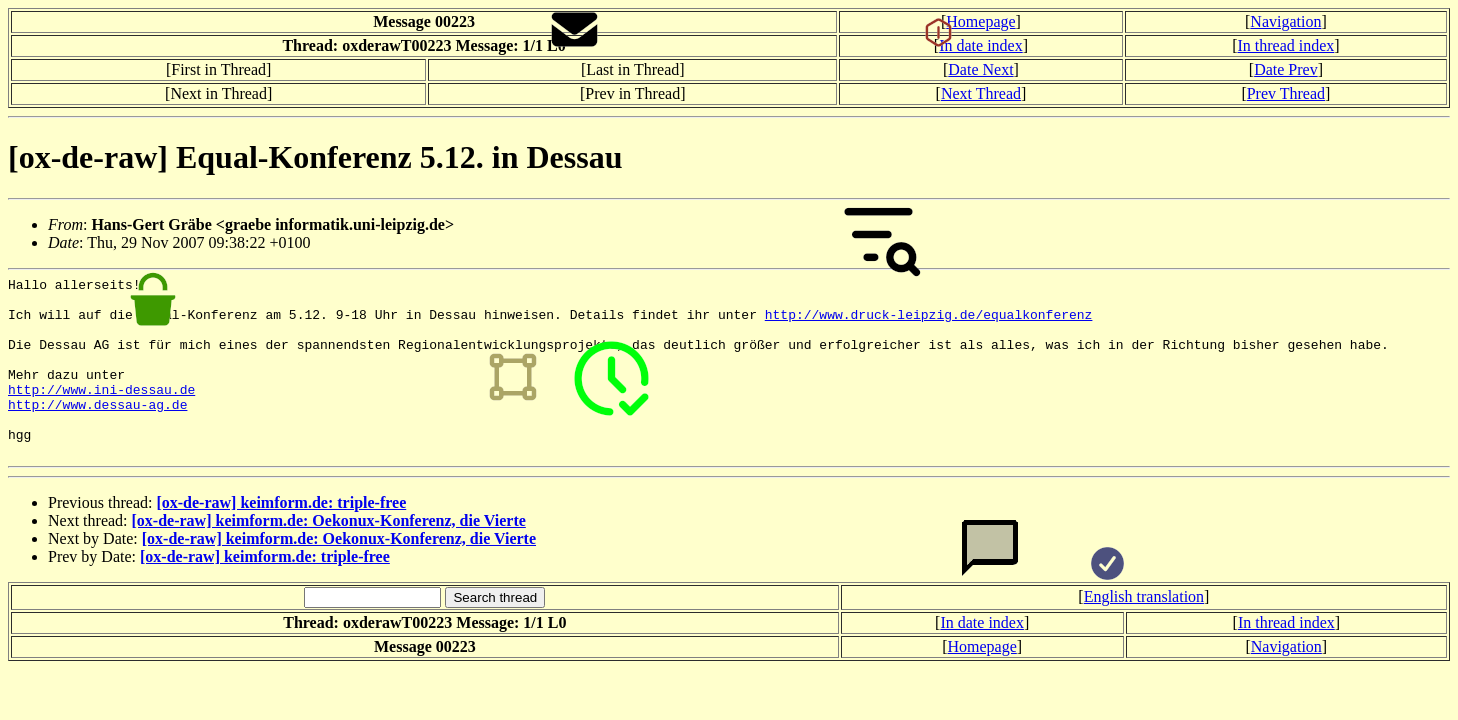 Image resolution: width=1458 pixels, height=720 pixels. What do you see at coordinates (153, 300) in the screenshot?
I see `access storage or container tools` at bounding box center [153, 300].